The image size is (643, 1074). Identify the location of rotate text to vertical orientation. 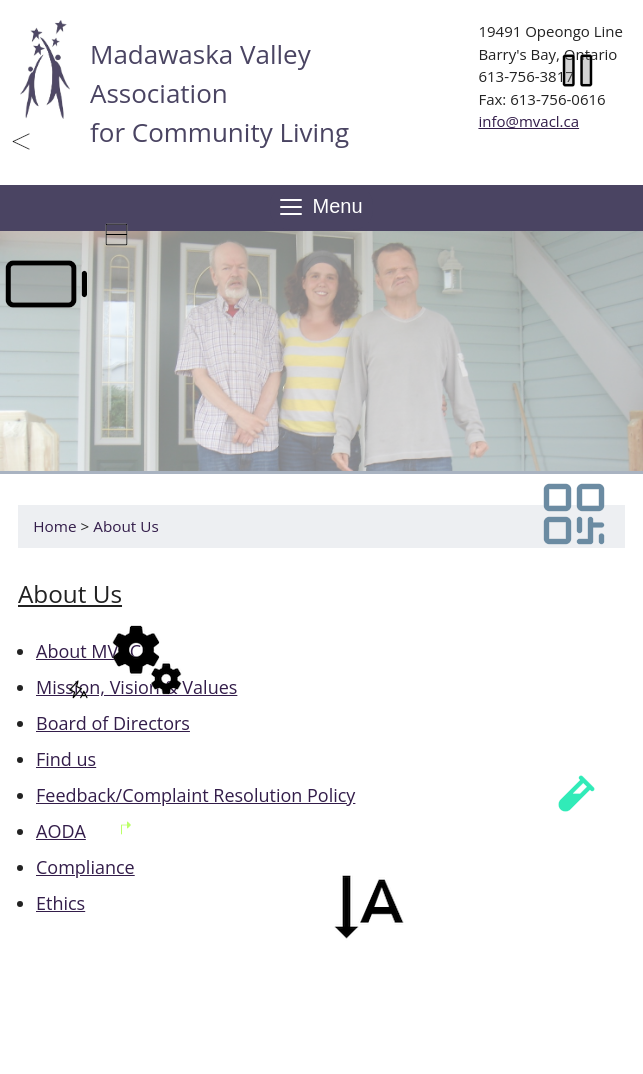
(370, 907).